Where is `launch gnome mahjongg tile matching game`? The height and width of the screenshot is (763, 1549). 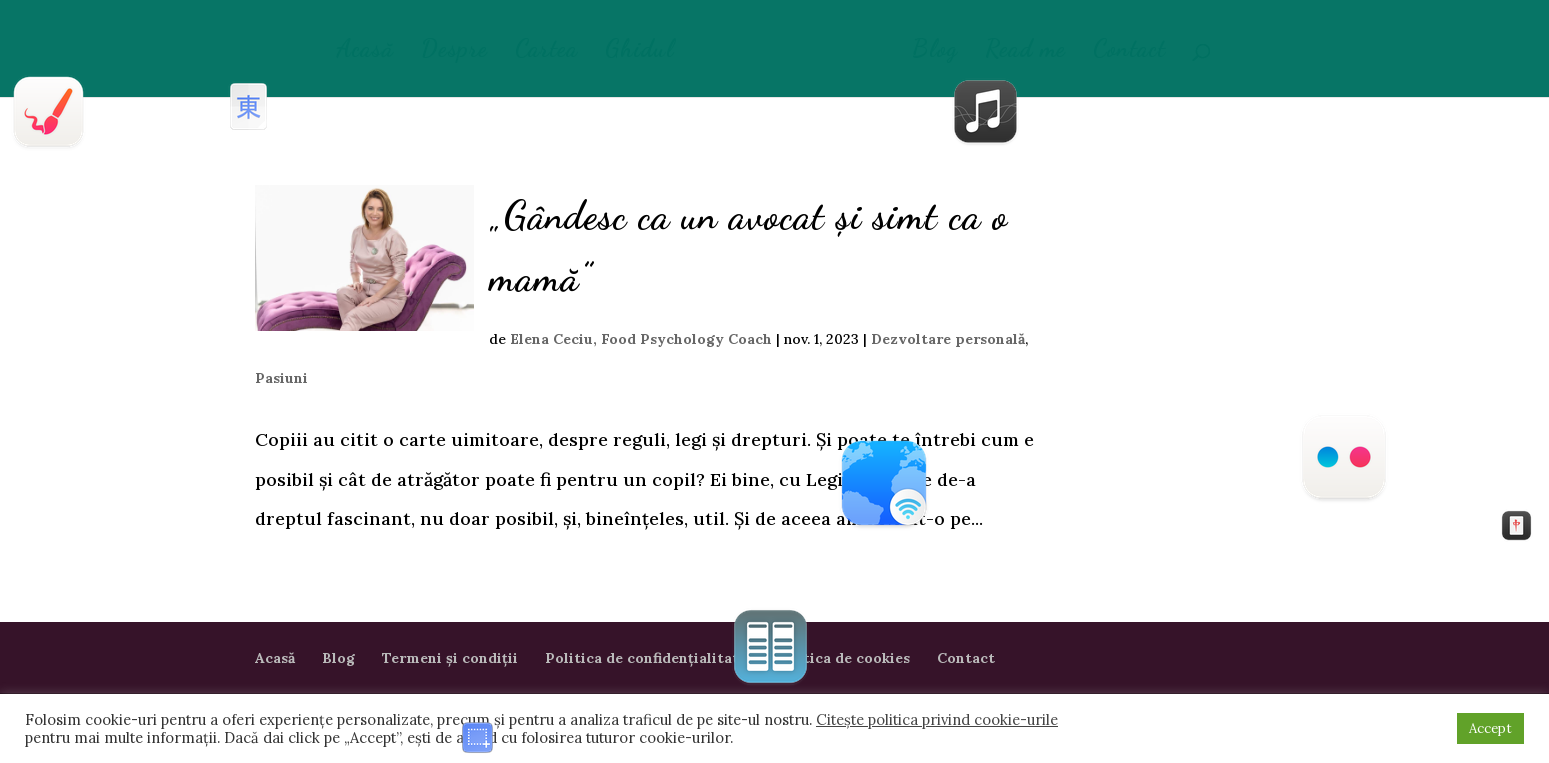 launch gnome mahjongg tile matching game is located at coordinates (1516, 525).